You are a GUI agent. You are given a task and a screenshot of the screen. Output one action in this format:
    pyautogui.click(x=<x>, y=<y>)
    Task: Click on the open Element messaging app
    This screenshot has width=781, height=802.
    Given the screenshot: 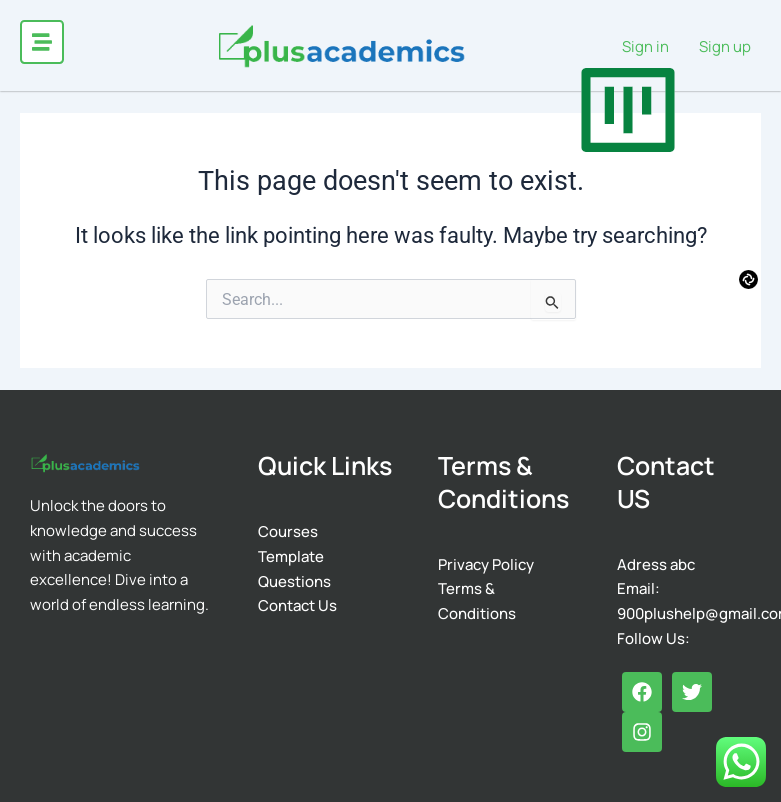 What is the action you would take?
    pyautogui.click(x=748, y=279)
    